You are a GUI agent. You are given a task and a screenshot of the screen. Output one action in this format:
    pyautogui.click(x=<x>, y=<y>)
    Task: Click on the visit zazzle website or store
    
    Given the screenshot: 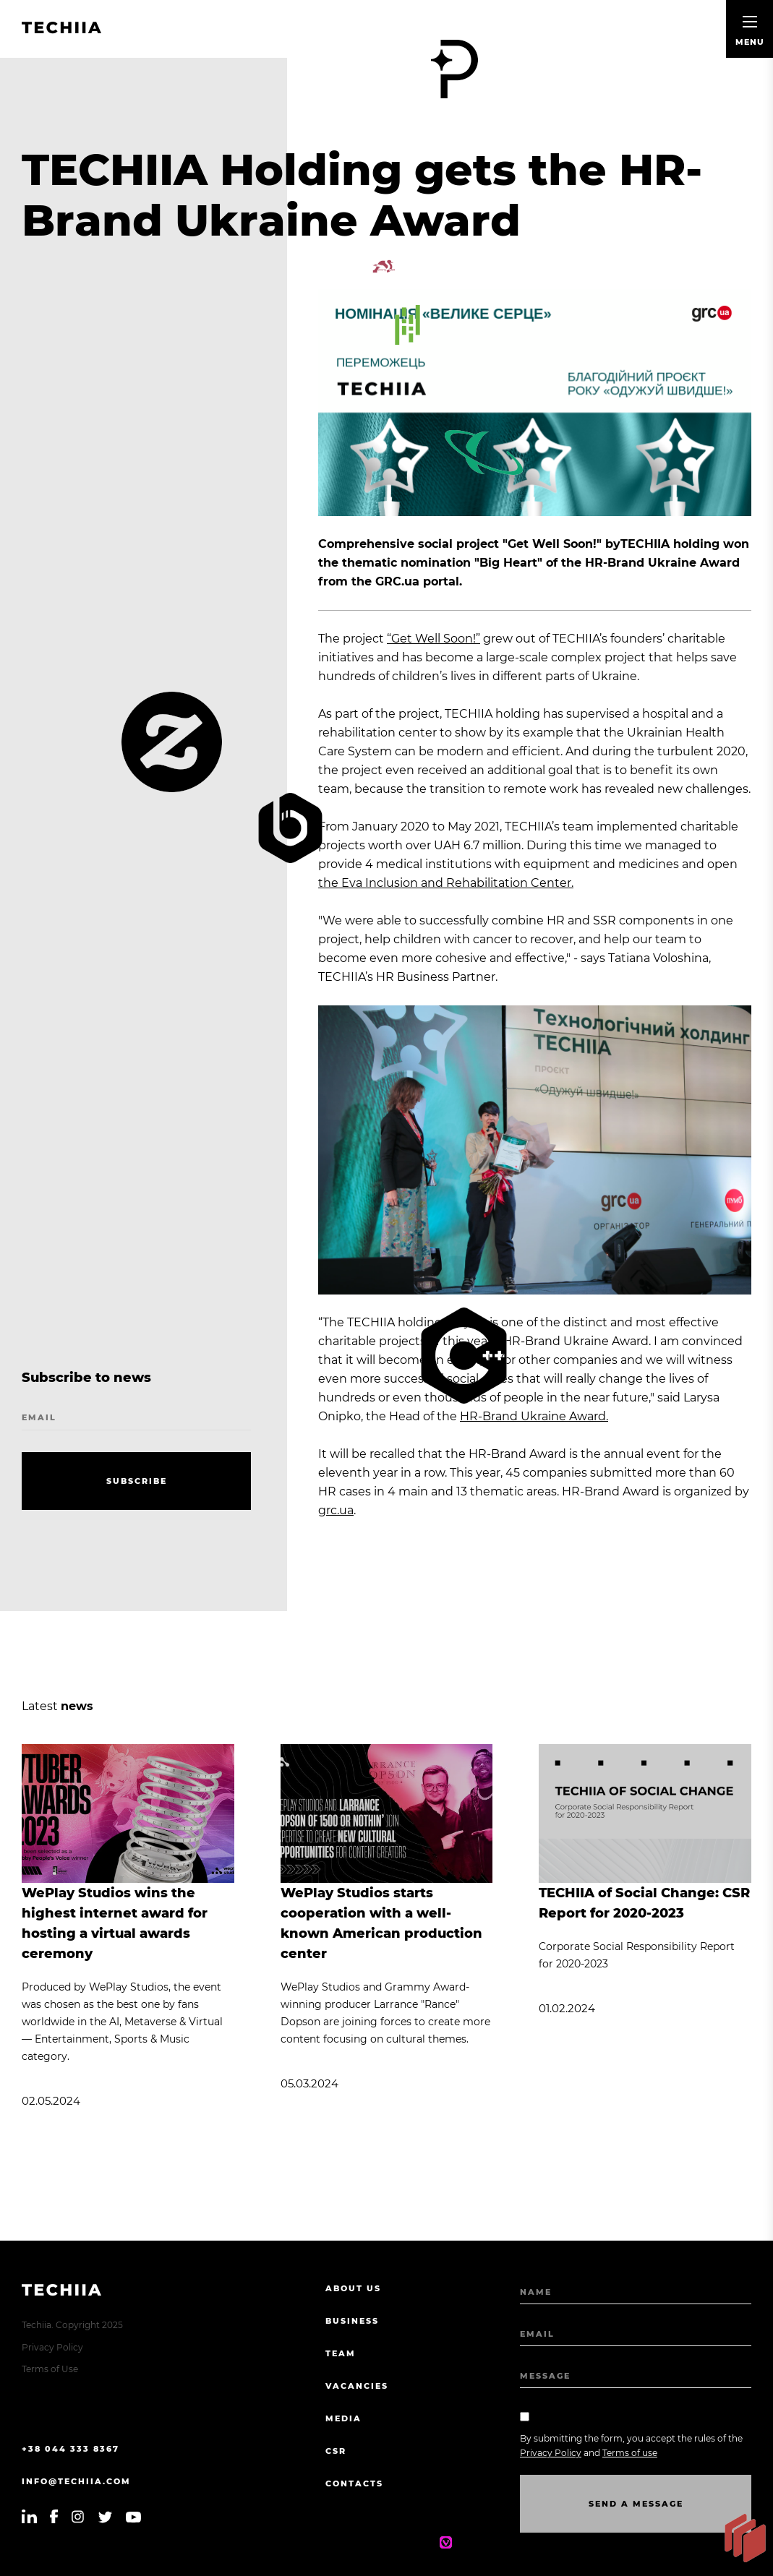 What is the action you would take?
    pyautogui.click(x=171, y=742)
    